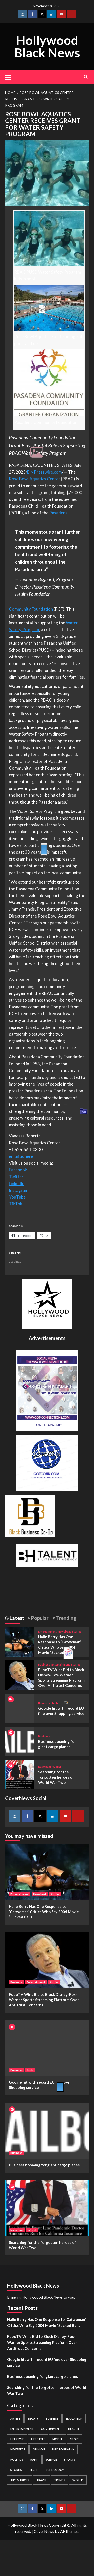 The width and height of the screenshot is (94, 2576). I want to click on a LaTeX or TeX document file, so click(42, 309).